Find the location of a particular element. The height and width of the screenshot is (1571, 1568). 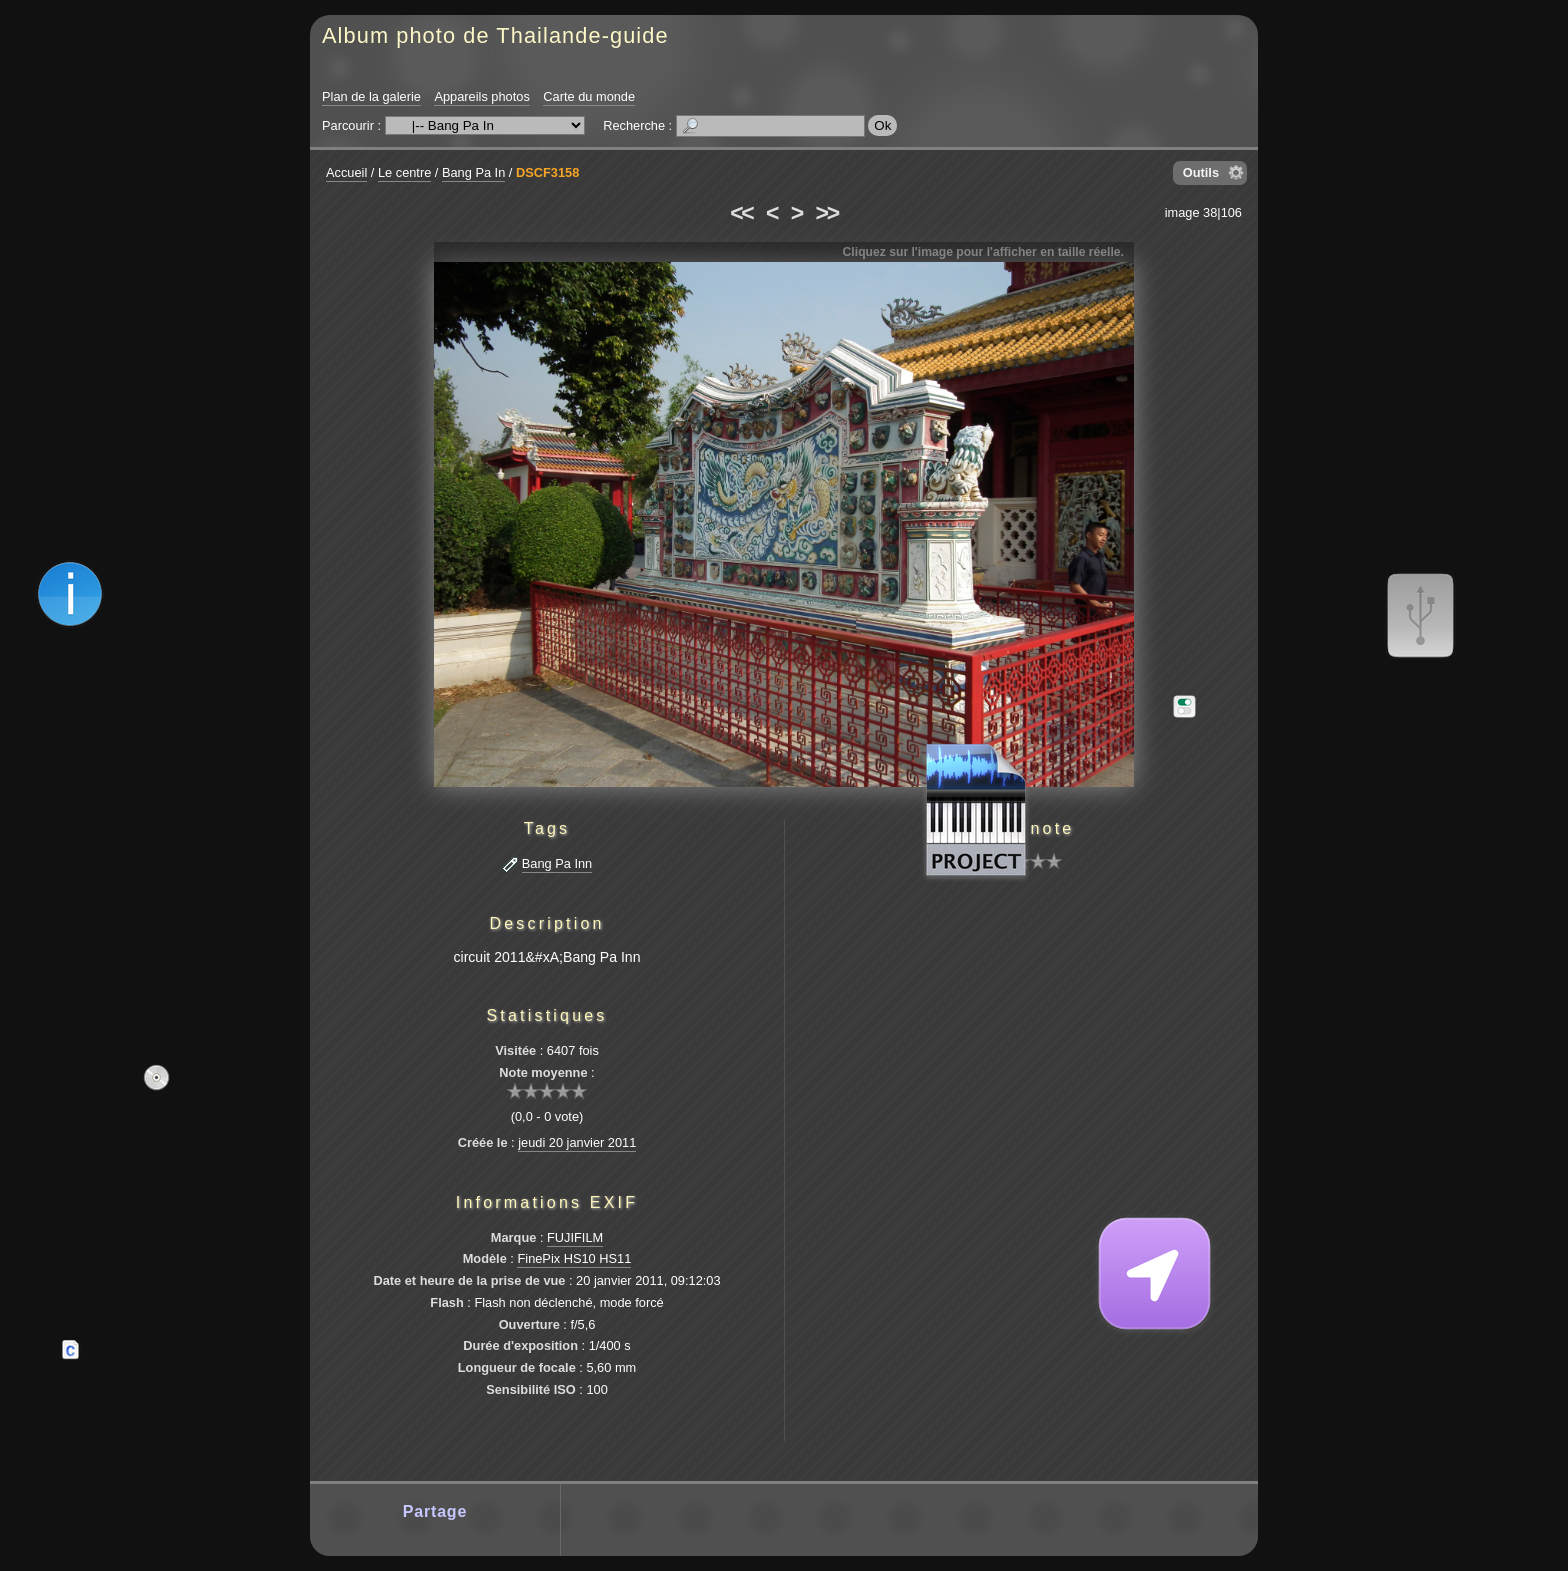

a C programming language source file is located at coordinates (70, 1349).